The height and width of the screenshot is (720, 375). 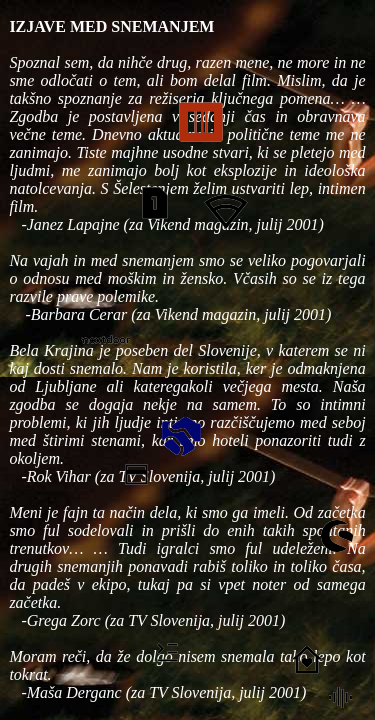 What do you see at coordinates (201, 122) in the screenshot?
I see `scan a barcode or QR code` at bounding box center [201, 122].